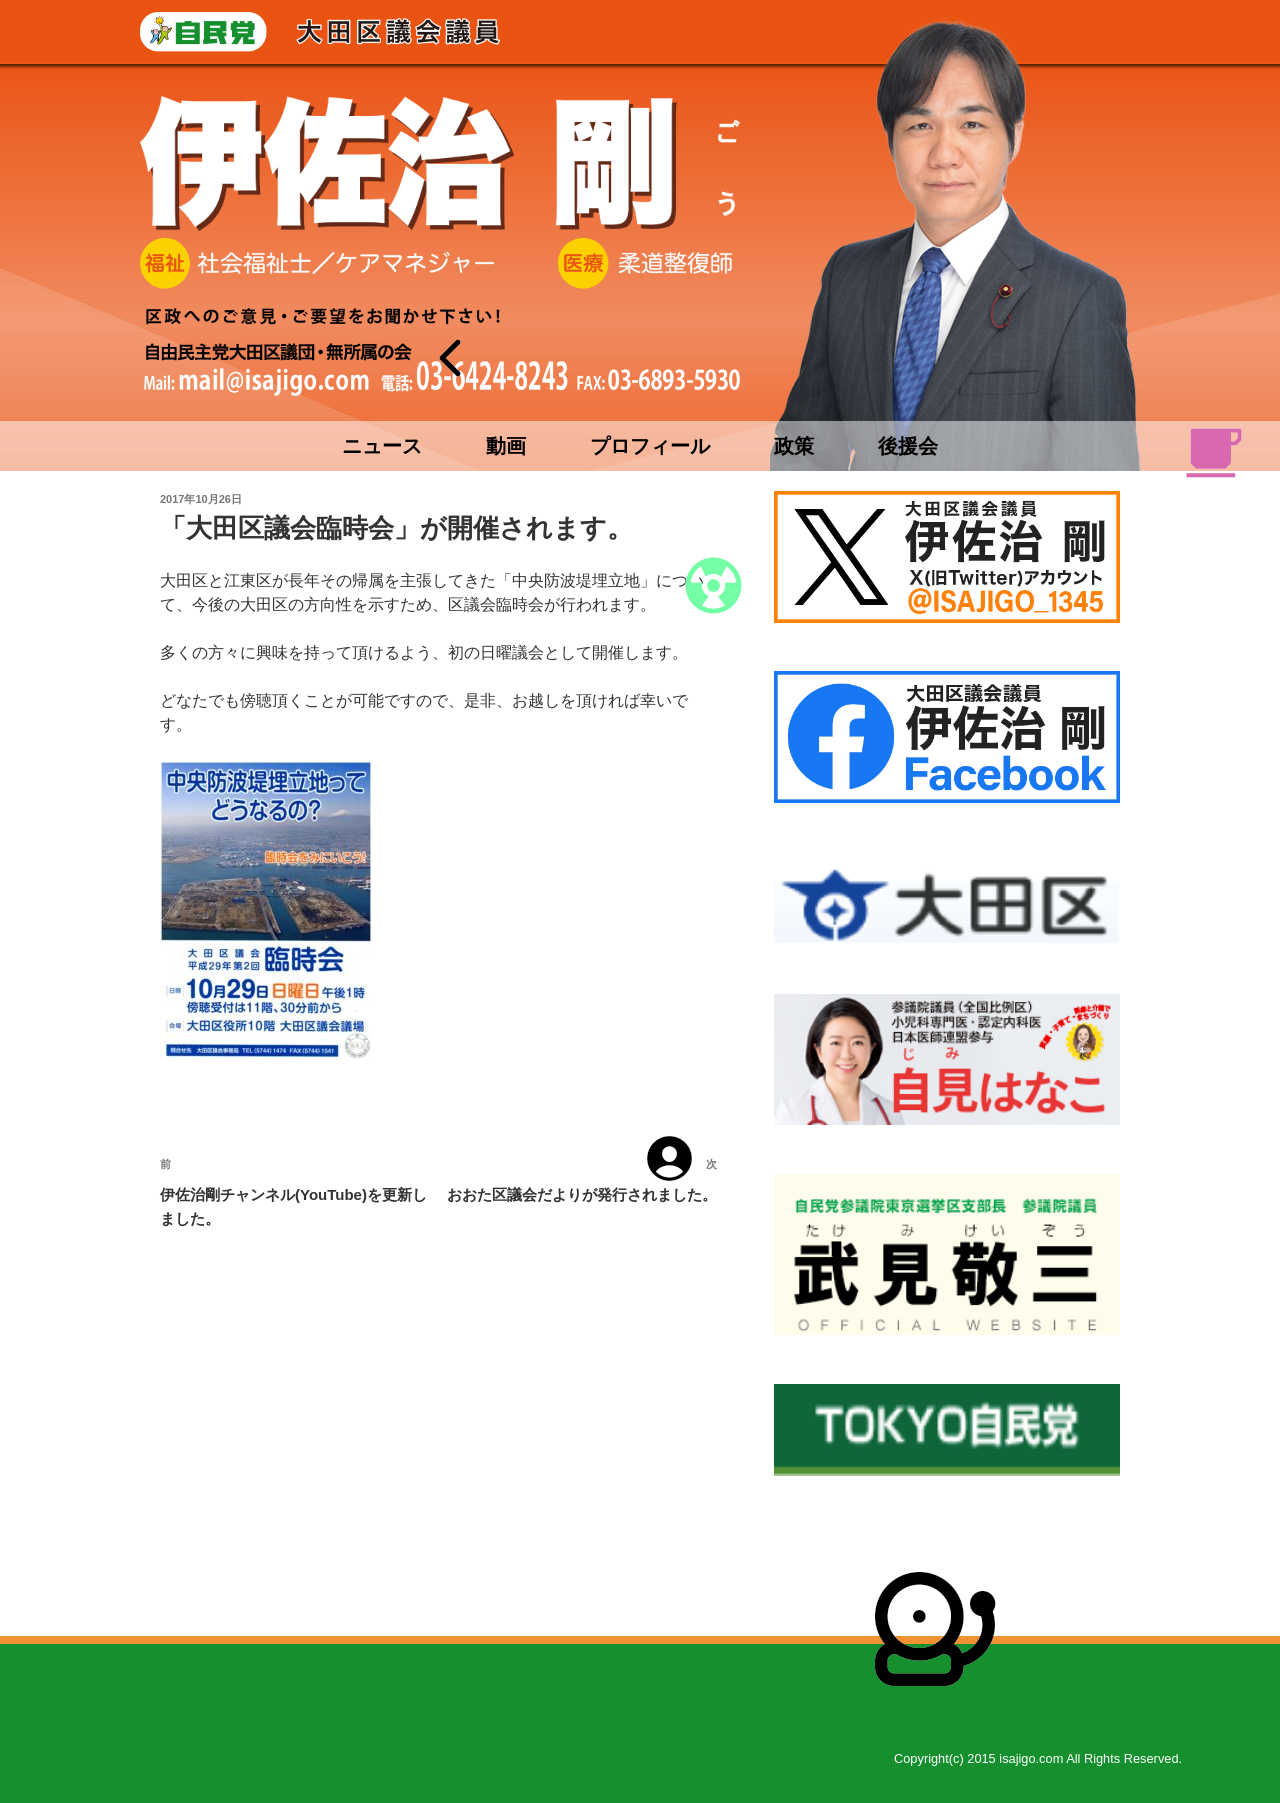  I want to click on go back to the previous screen, so click(450, 358).